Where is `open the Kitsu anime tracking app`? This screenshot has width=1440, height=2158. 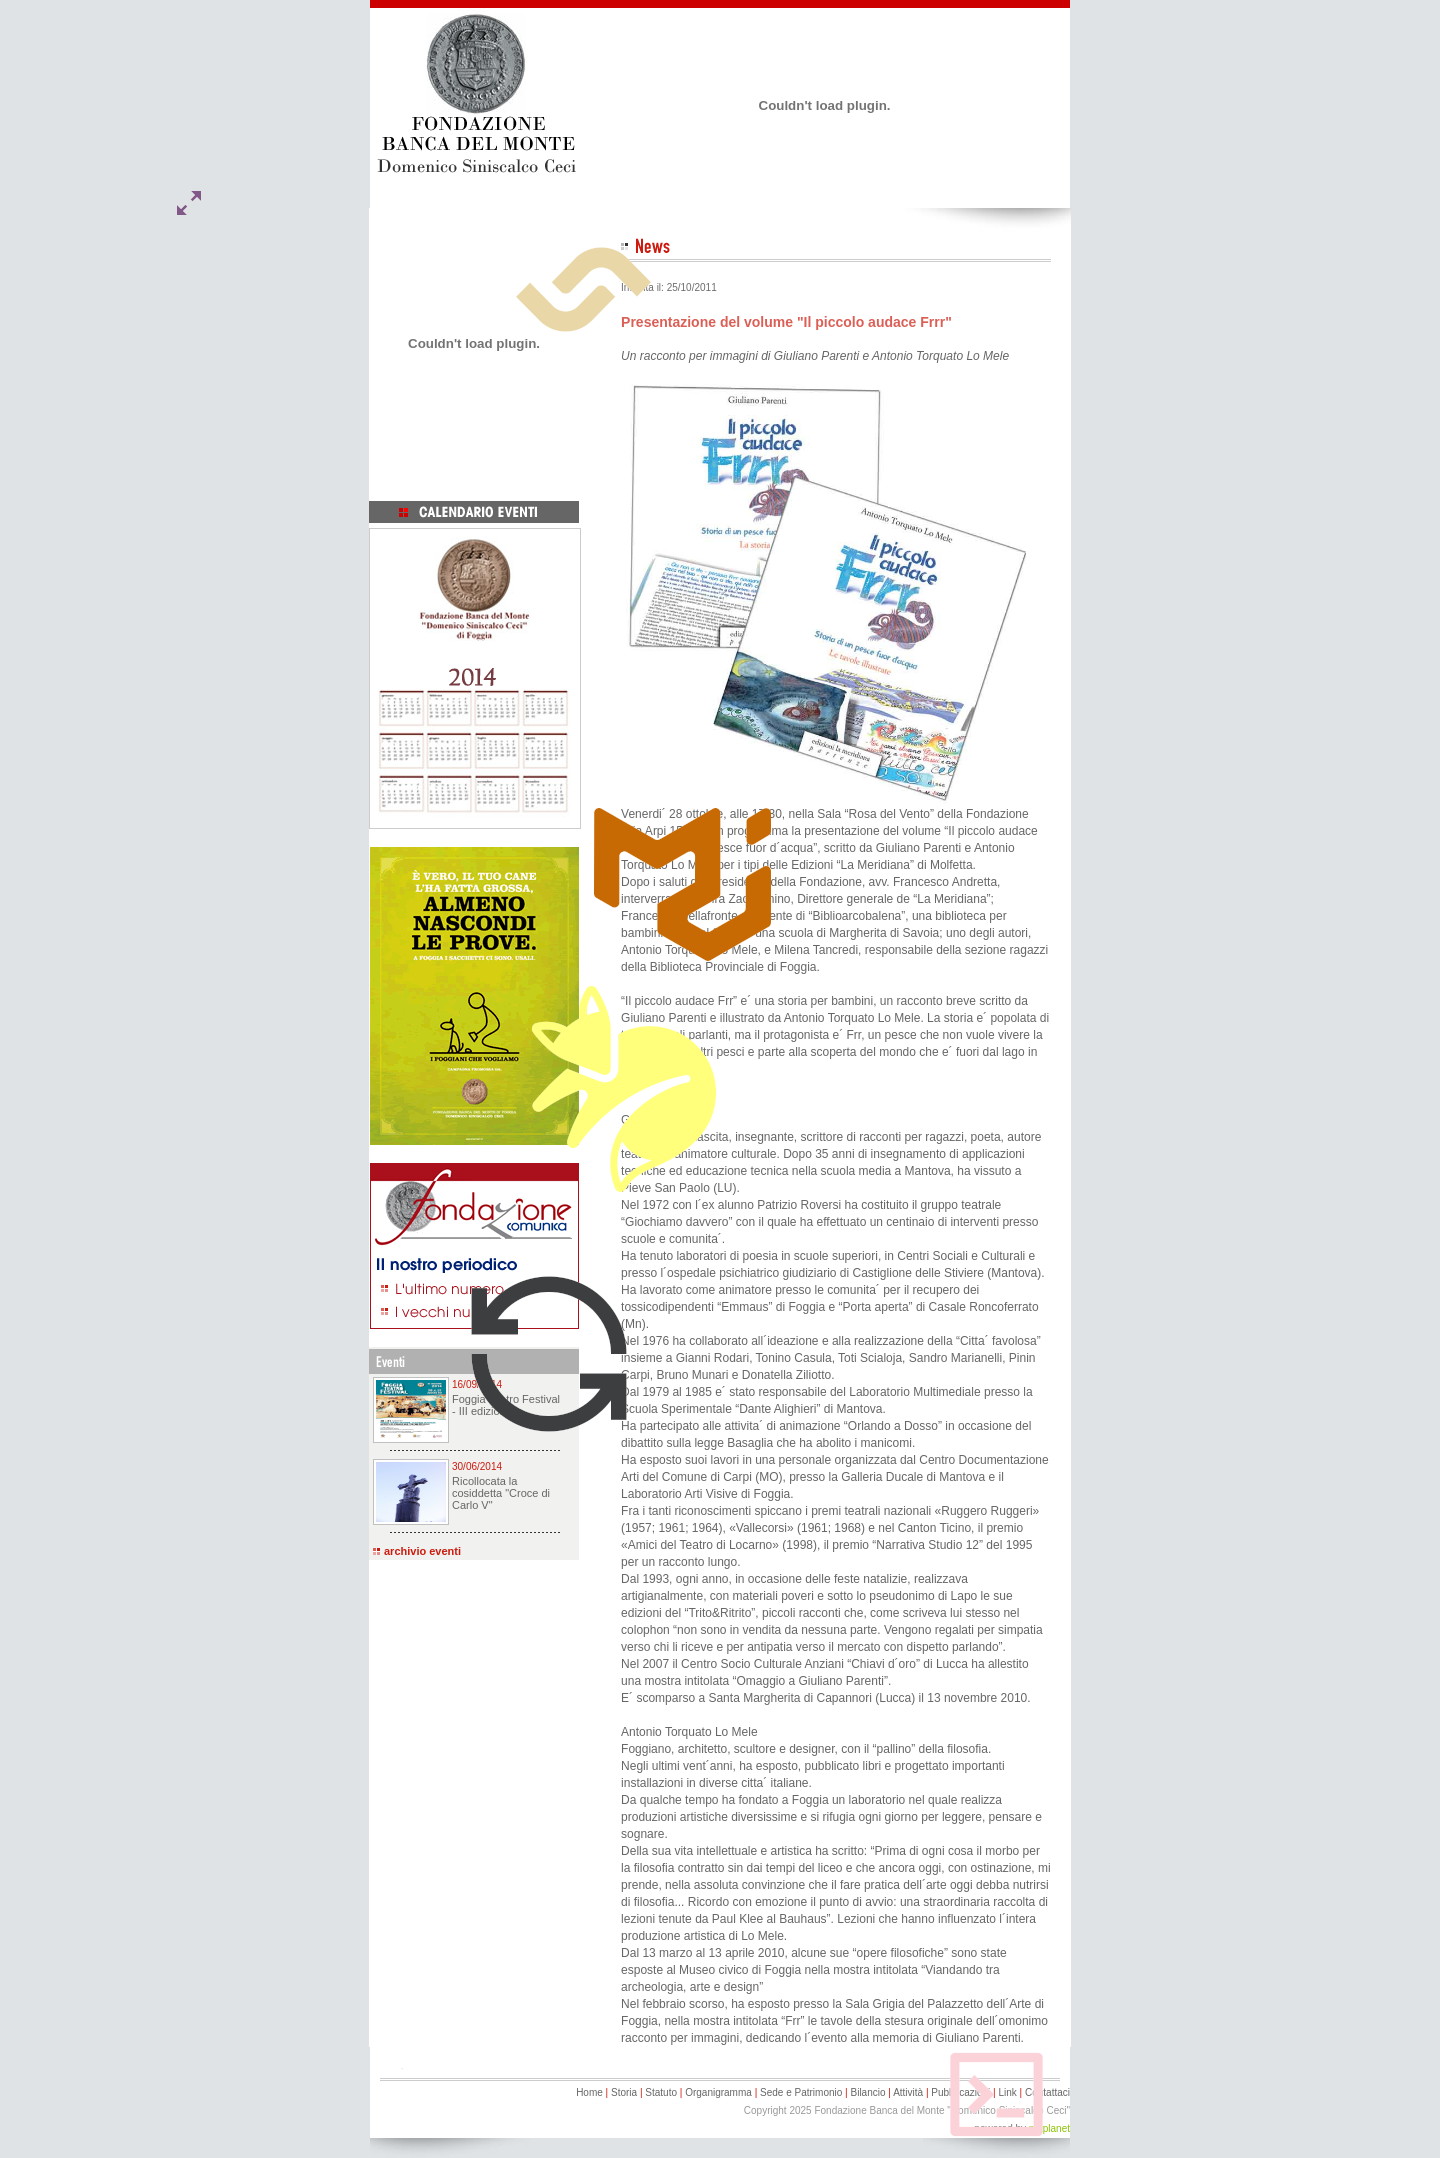 open the Kitsu anime tracking app is located at coordinates (624, 1089).